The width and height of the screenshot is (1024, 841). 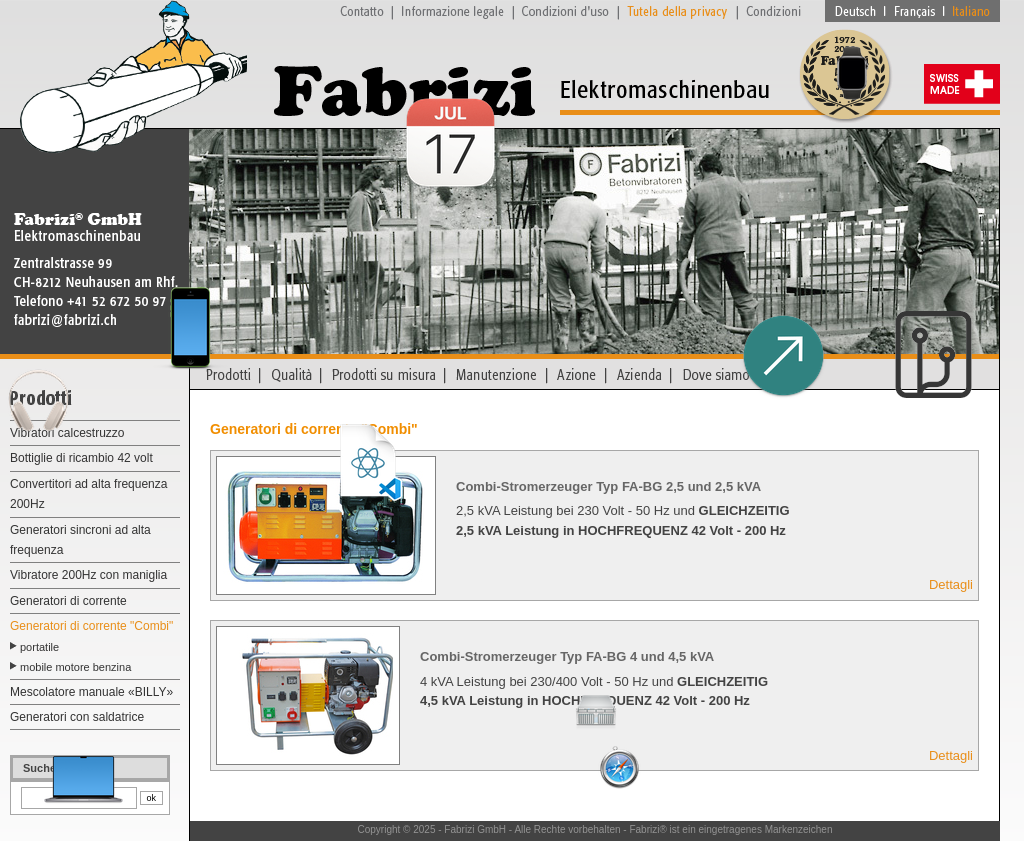 What do you see at coordinates (596, 709) in the screenshot?
I see `xserve g4 server hardware device` at bounding box center [596, 709].